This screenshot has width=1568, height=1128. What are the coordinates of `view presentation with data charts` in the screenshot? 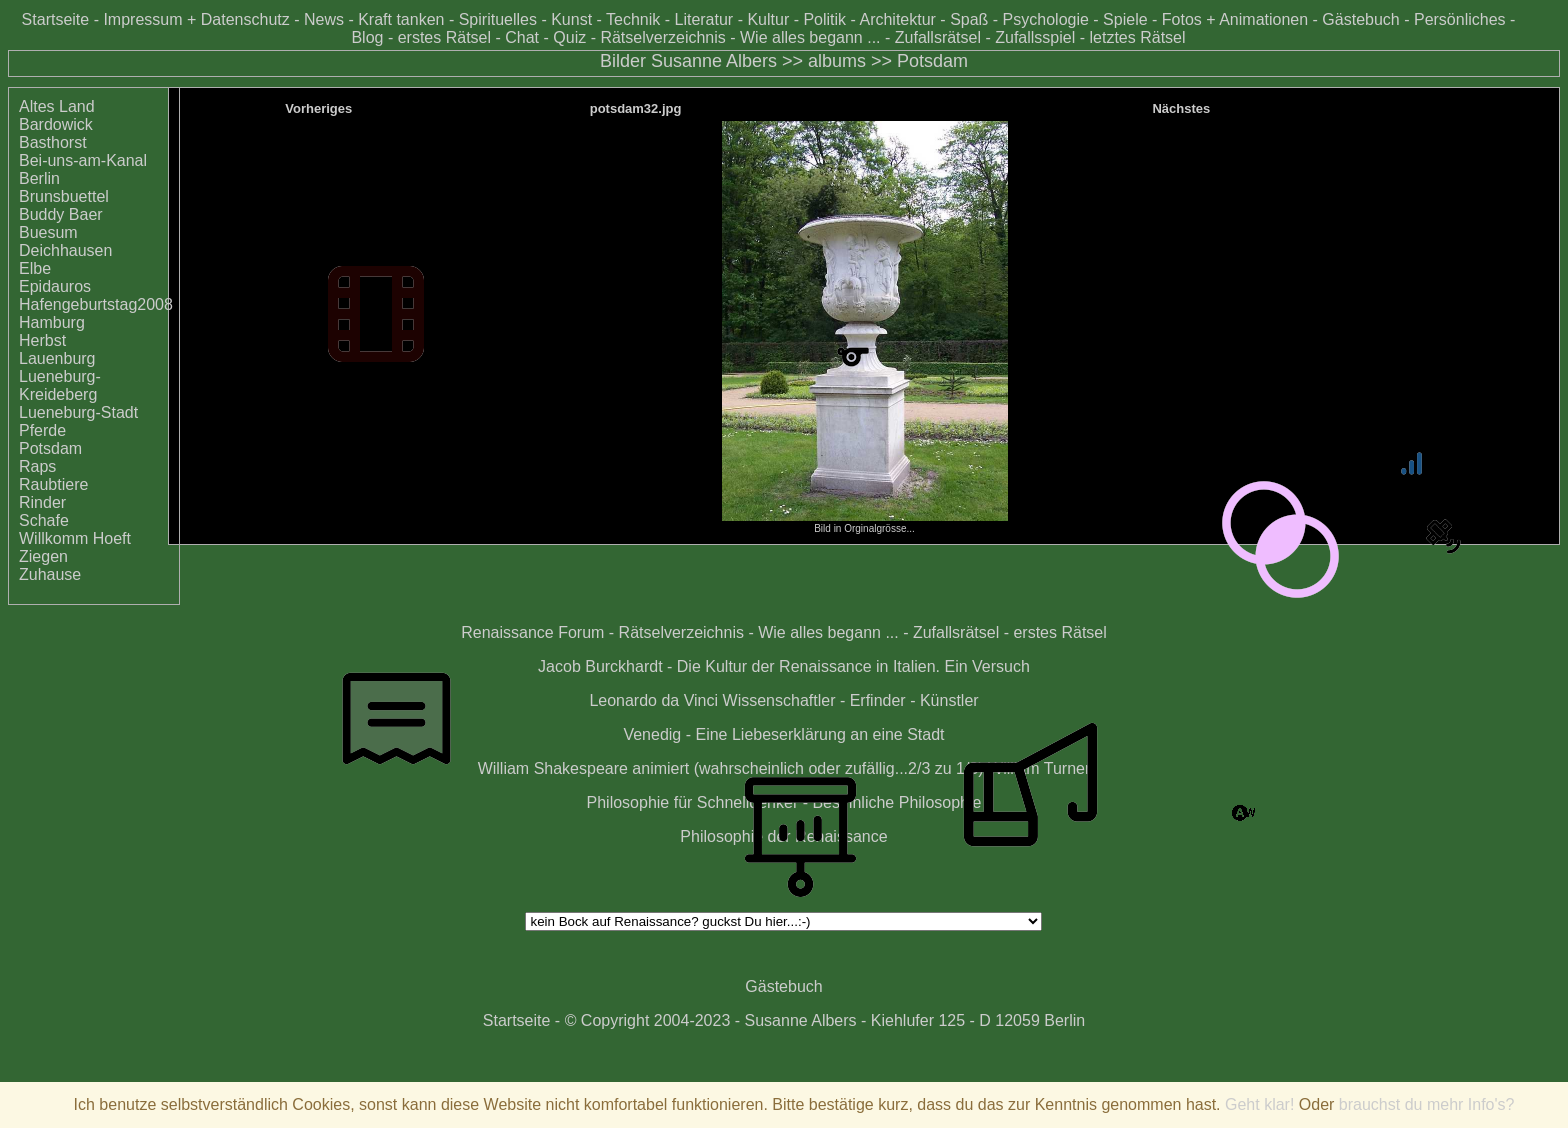 It's located at (800, 828).